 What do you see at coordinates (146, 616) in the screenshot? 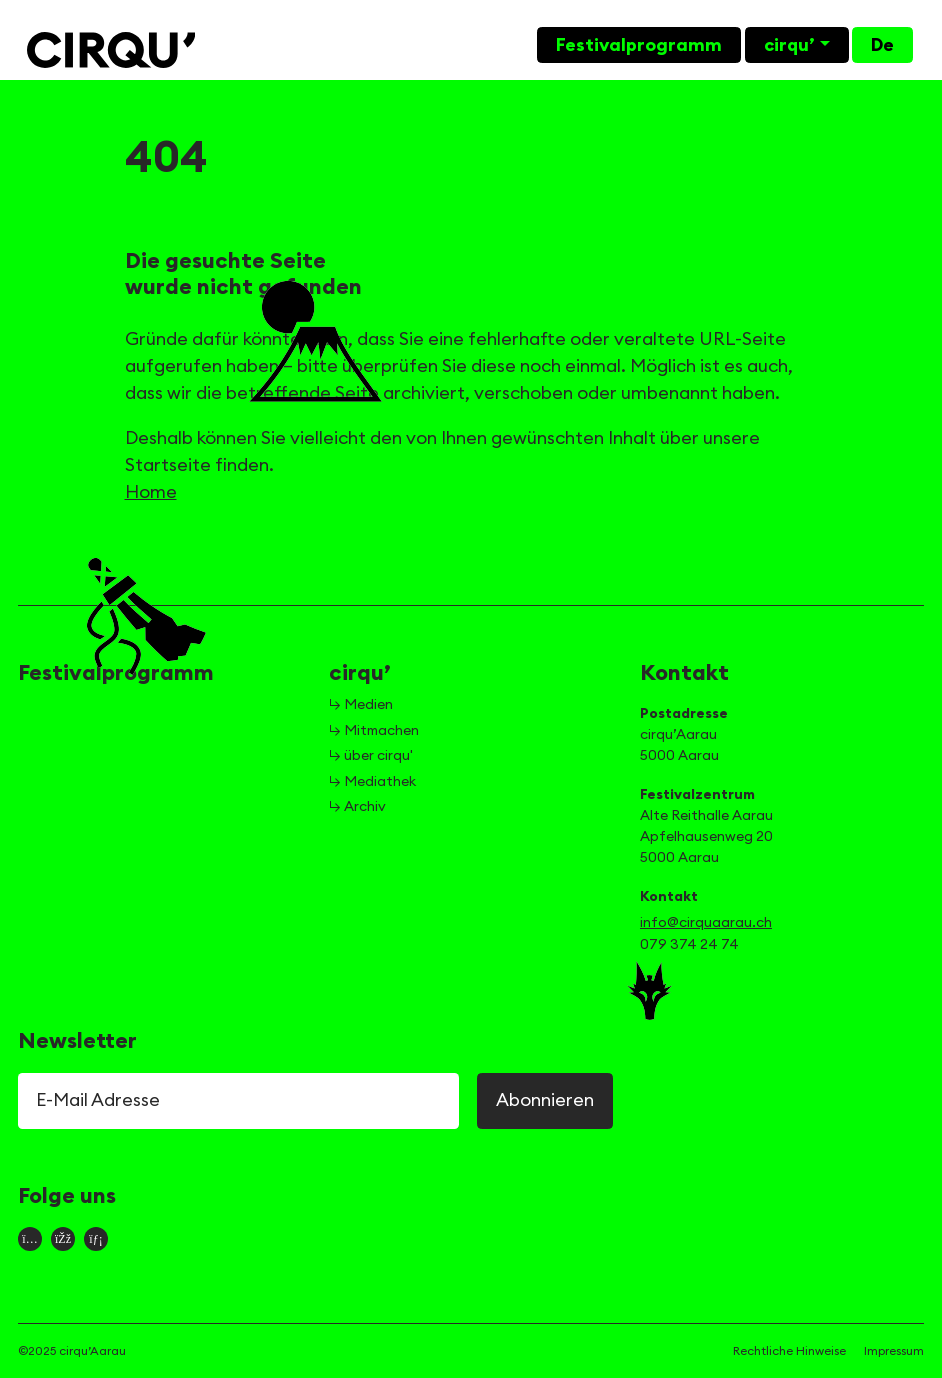
I see `indicates a broken or degraded weapon in inventory` at bounding box center [146, 616].